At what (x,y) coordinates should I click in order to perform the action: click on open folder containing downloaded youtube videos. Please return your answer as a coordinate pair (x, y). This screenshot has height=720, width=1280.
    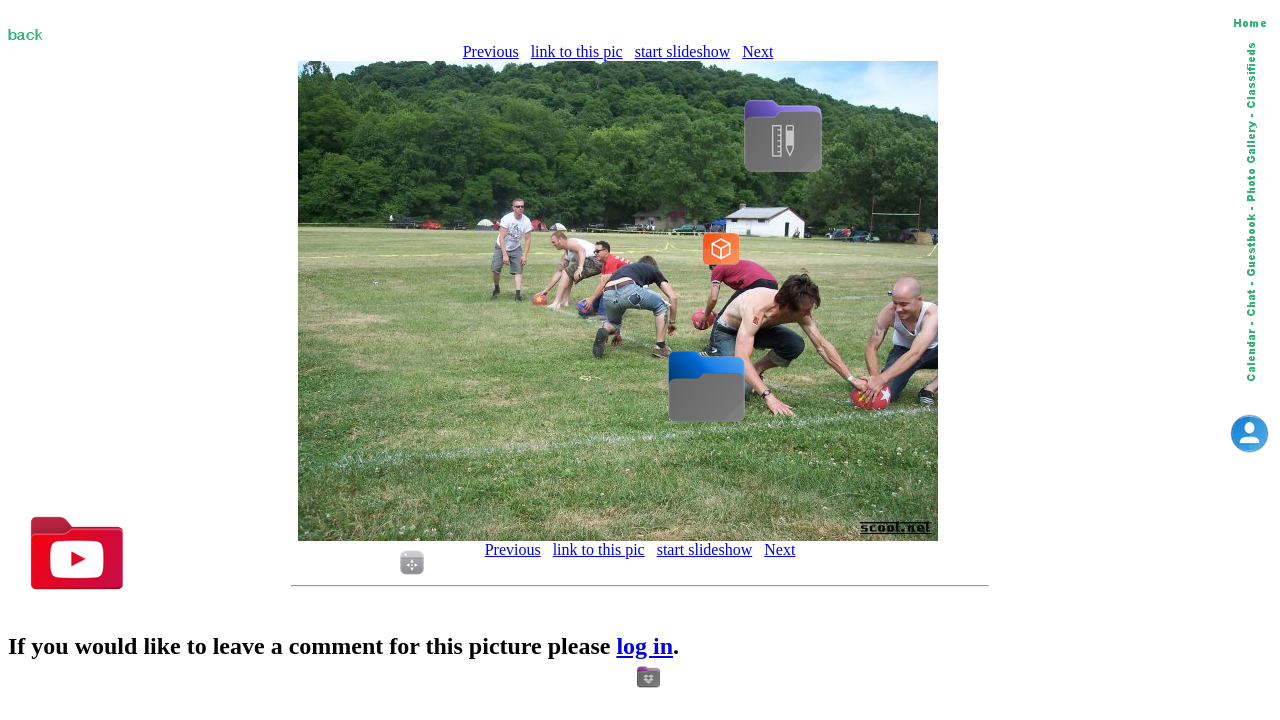
    Looking at the image, I should click on (76, 555).